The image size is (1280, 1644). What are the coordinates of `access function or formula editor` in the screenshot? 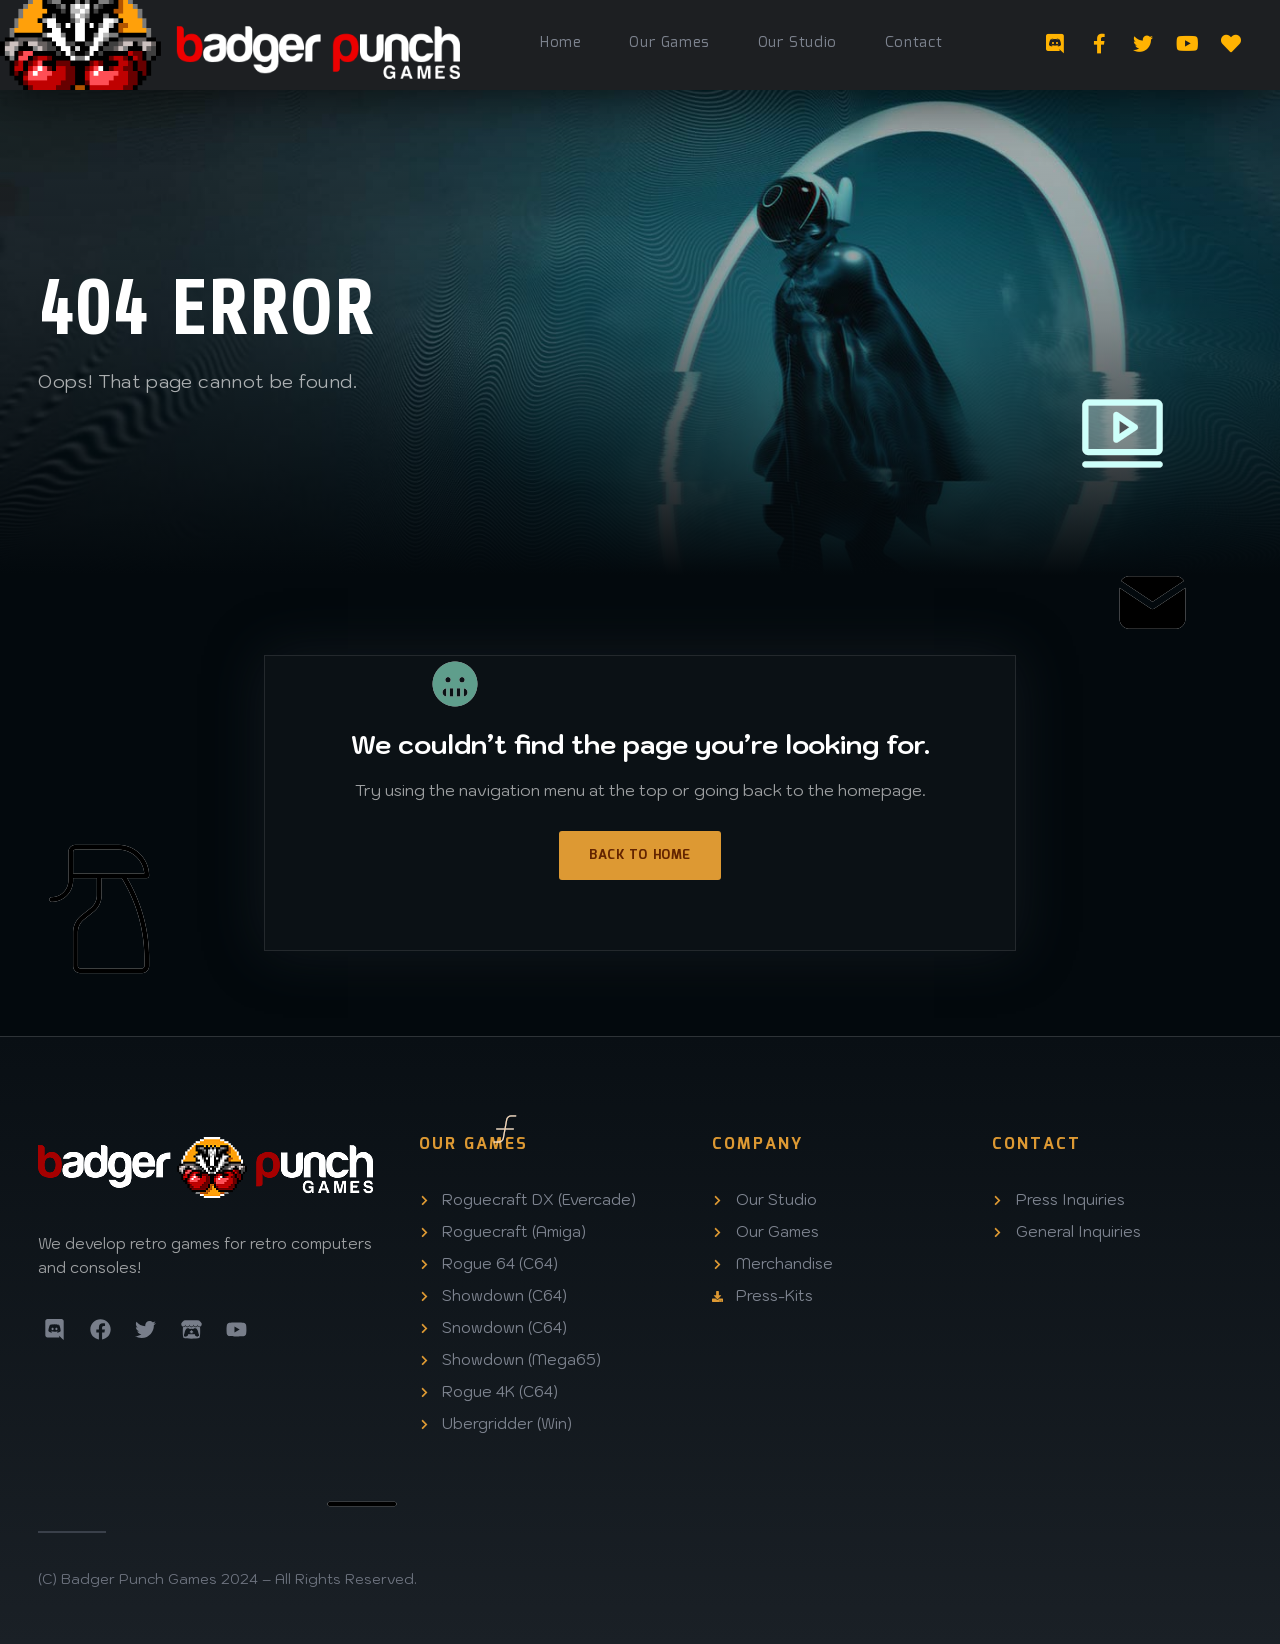 It's located at (505, 1129).